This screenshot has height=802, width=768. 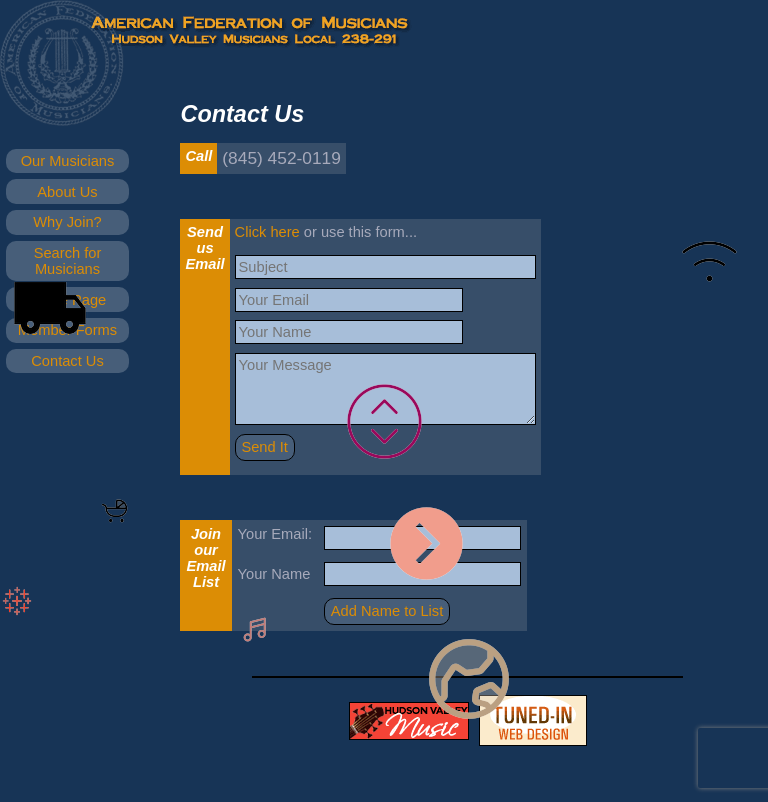 I want to click on go to the next item or page, so click(x=426, y=543).